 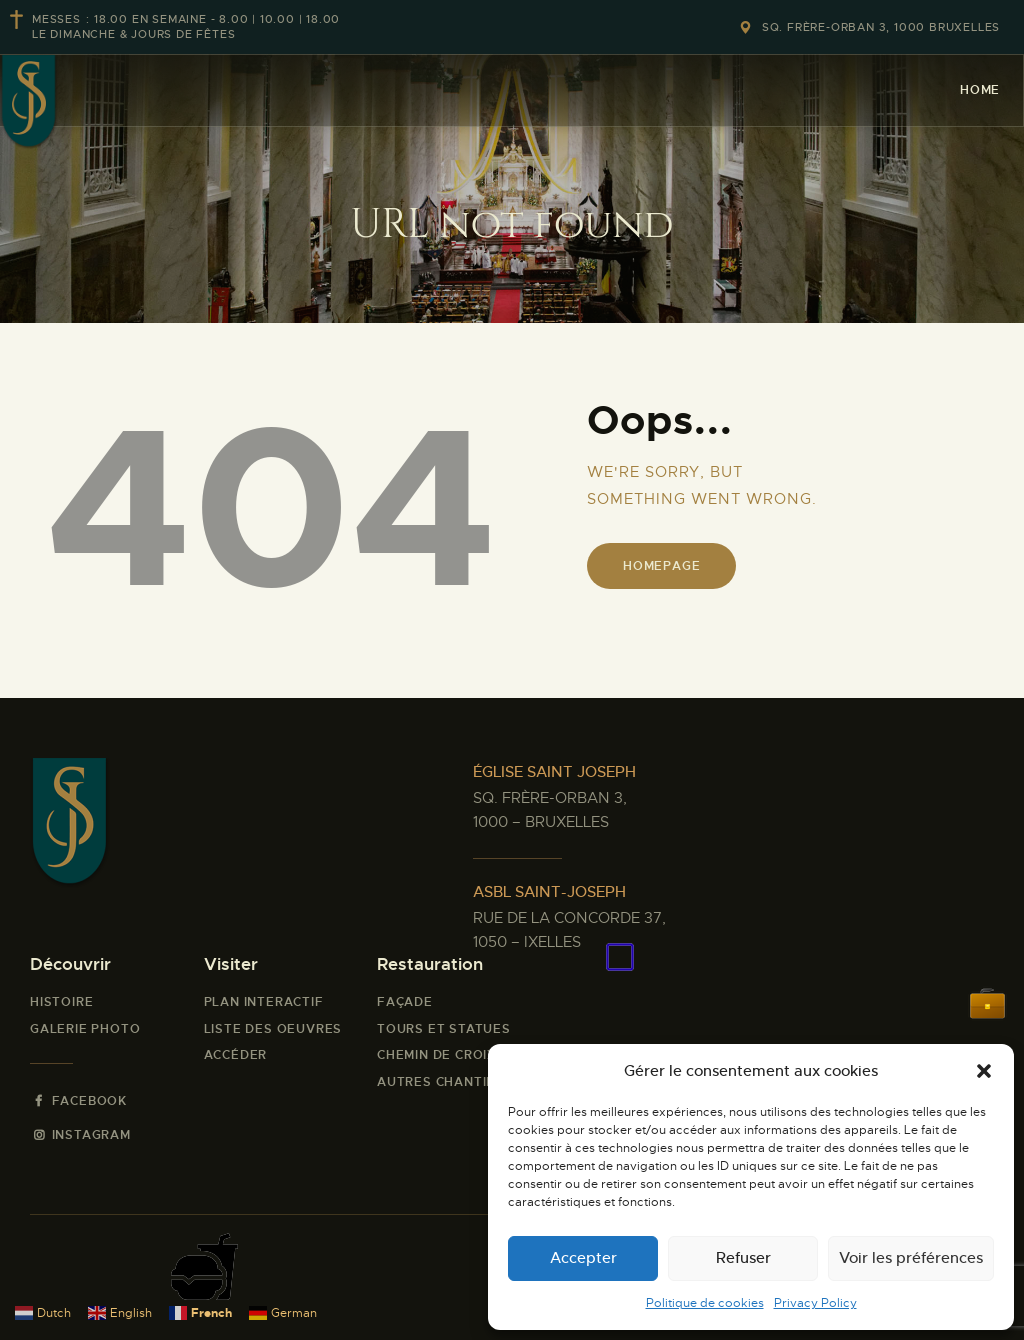 What do you see at coordinates (987, 1003) in the screenshot?
I see `access work or business files` at bounding box center [987, 1003].